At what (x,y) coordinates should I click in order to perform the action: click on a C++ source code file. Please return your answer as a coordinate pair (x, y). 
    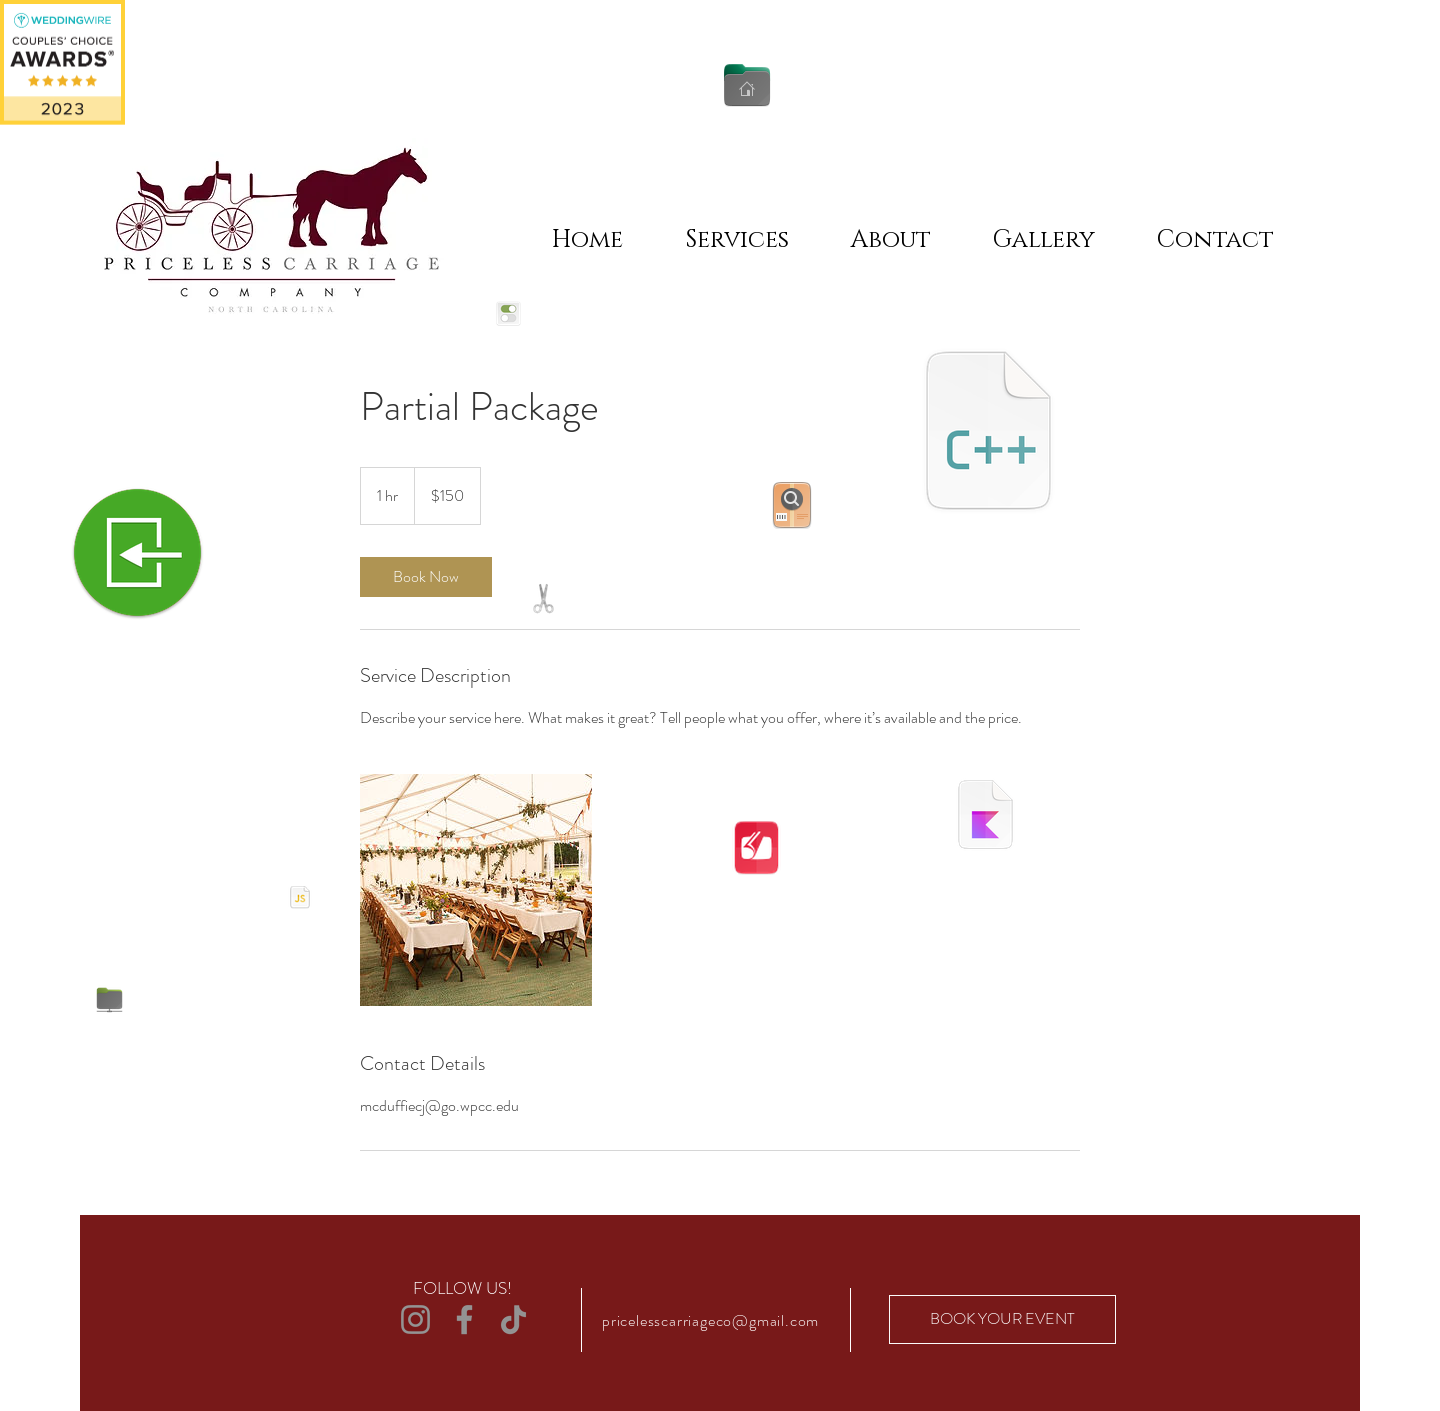
    Looking at the image, I should click on (988, 430).